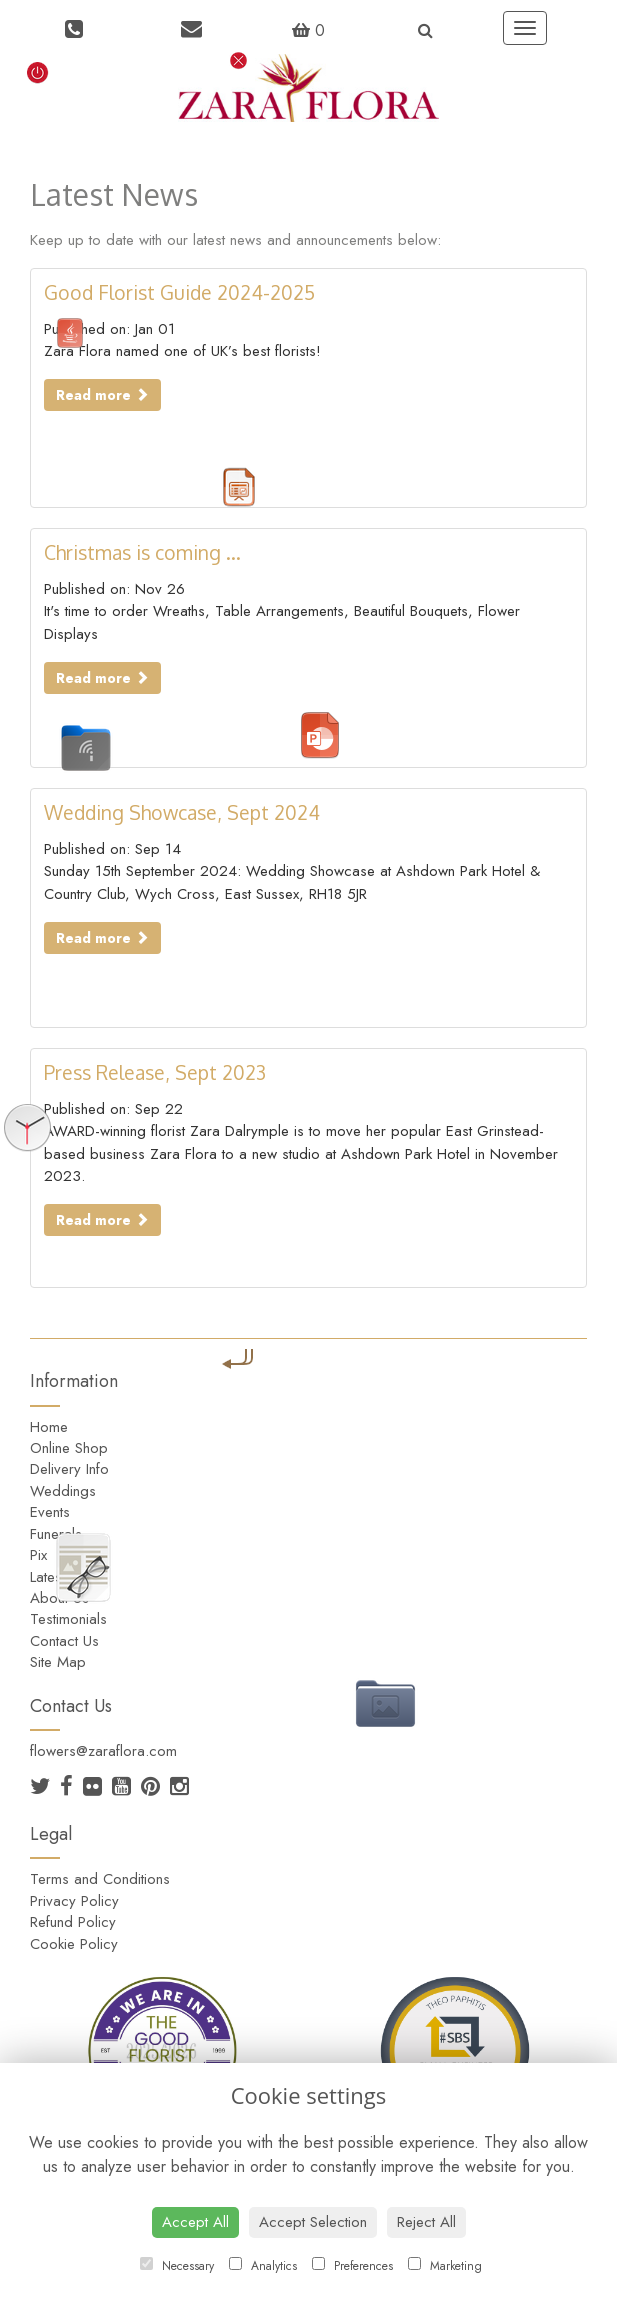  What do you see at coordinates (320, 735) in the screenshot?
I see `powerpoint slideshow file` at bounding box center [320, 735].